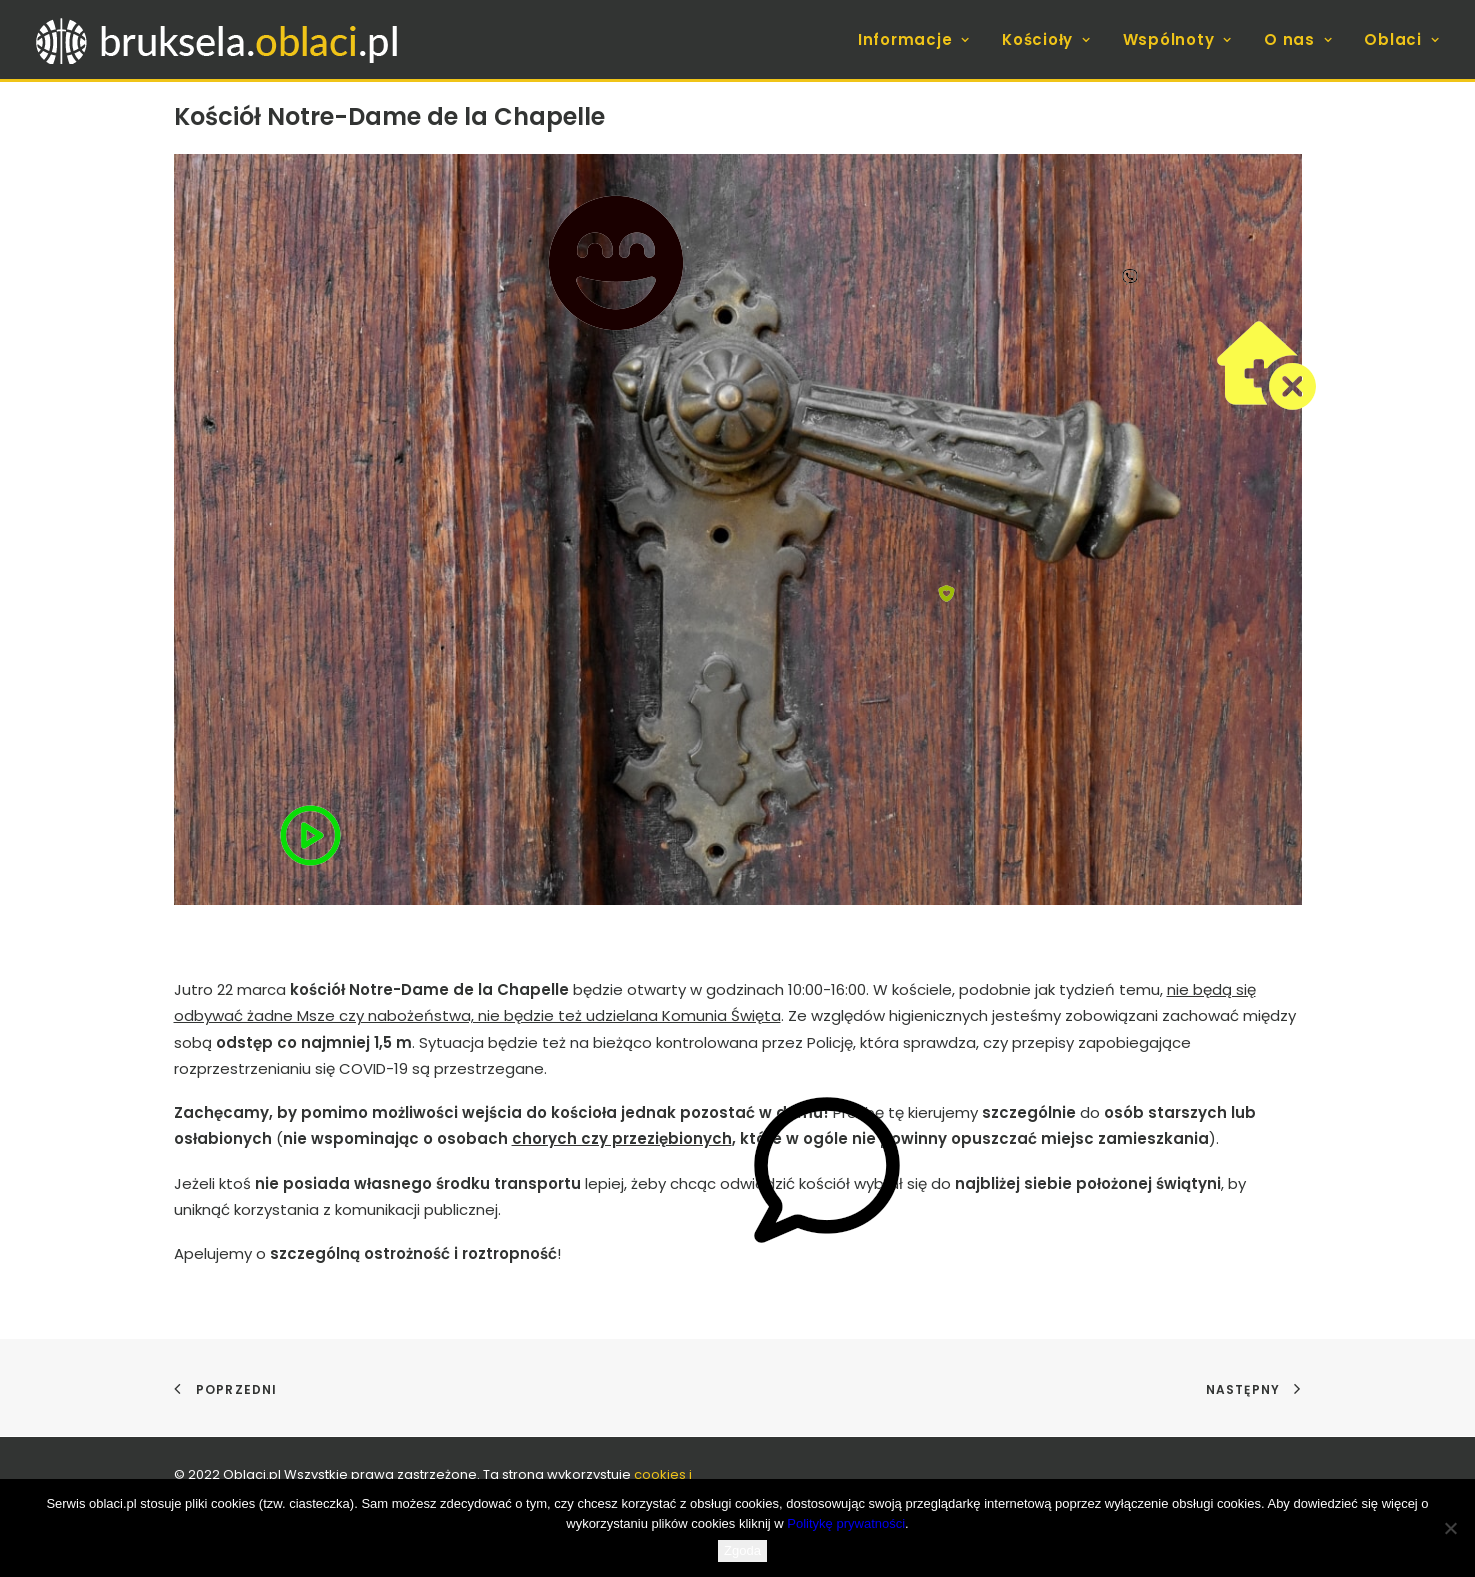 Image resolution: width=1475 pixels, height=1577 pixels. Describe the element at coordinates (946, 593) in the screenshot. I see `health or medical protection status` at that location.